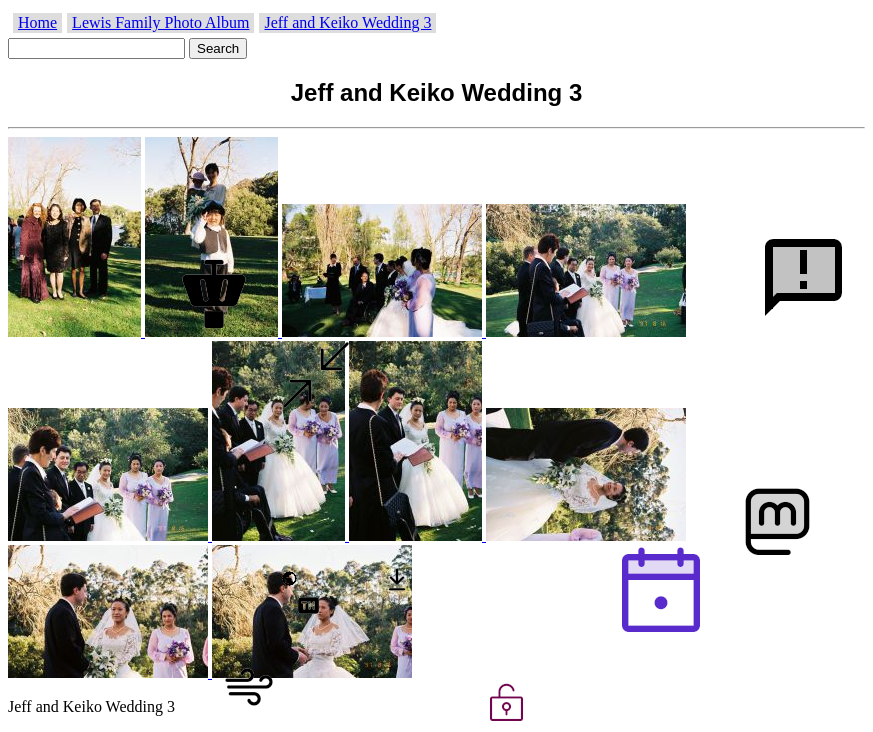  Describe the element at coordinates (661, 593) in the screenshot. I see `calendar event or reminder indicator` at that location.